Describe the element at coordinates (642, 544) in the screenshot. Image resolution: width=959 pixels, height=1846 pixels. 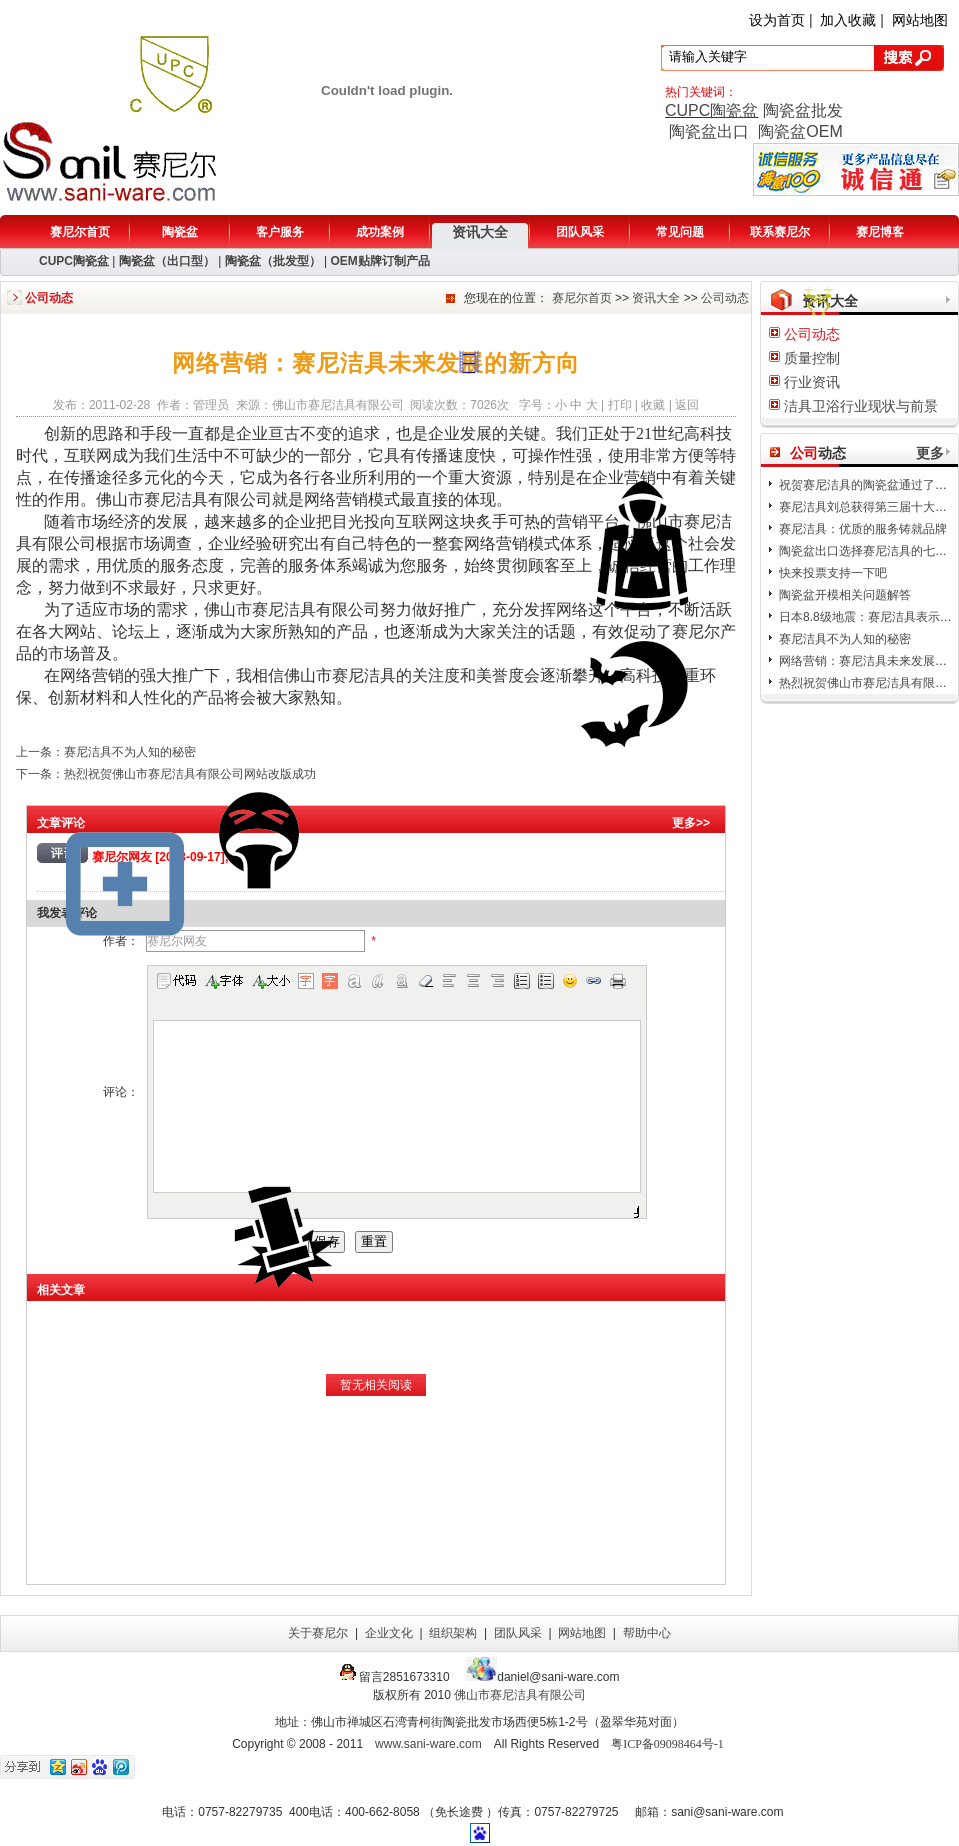
I see `browse hoodies or casual apparel` at that location.